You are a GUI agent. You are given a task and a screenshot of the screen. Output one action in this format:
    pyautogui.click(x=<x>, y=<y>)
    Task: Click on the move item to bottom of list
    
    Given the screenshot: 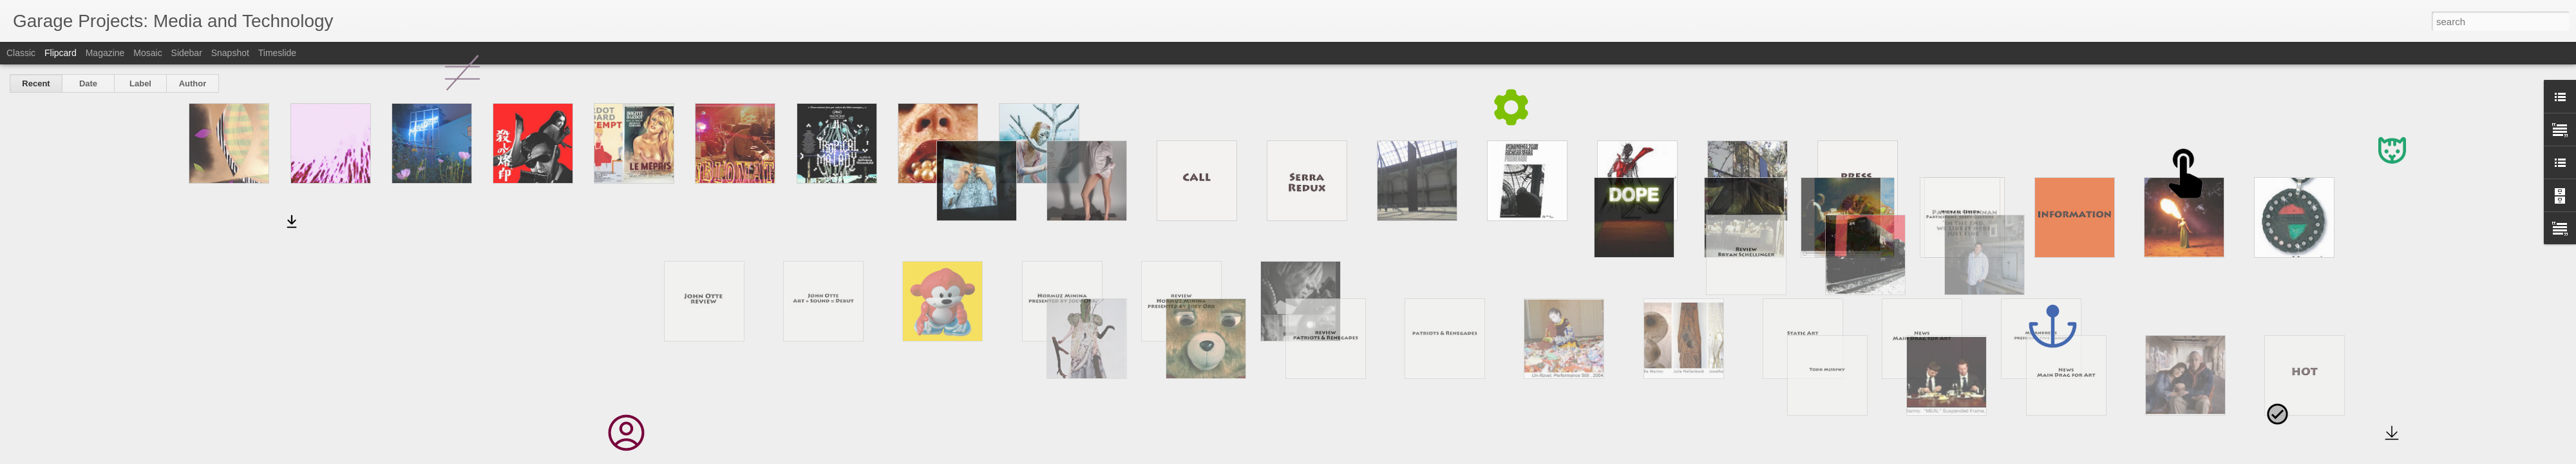 What is the action you would take?
    pyautogui.click(x=292, y=222)
    